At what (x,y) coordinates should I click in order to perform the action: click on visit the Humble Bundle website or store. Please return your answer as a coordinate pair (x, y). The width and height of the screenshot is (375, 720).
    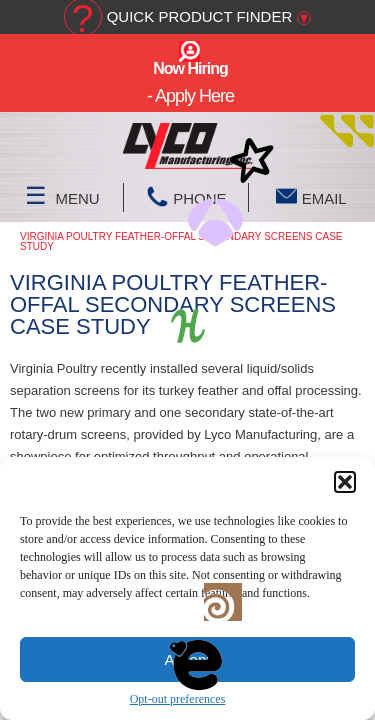
    Looking at the image, I should click on (188, 326).